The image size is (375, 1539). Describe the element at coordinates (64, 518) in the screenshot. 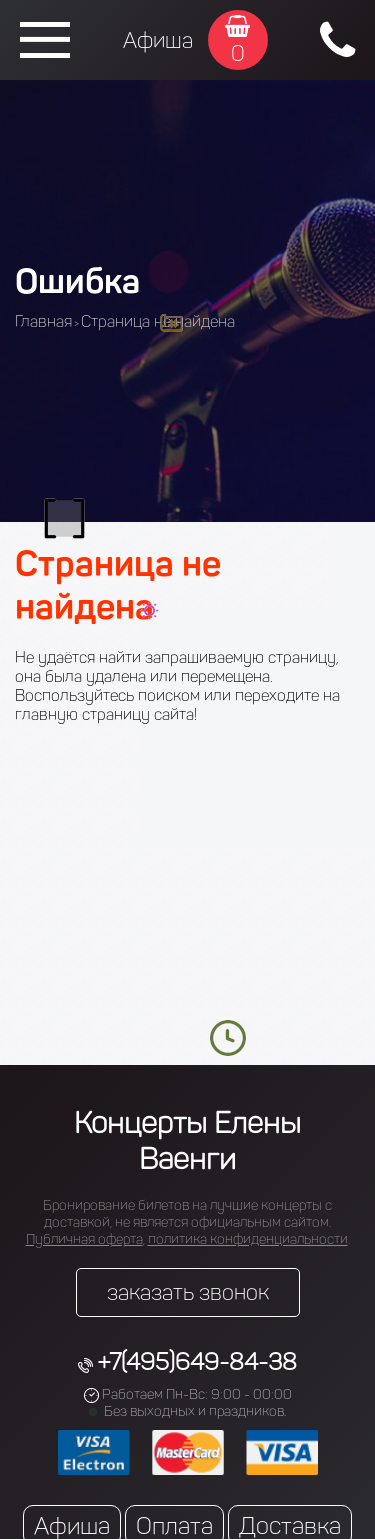

I see `view or edit code snippets` at that location.